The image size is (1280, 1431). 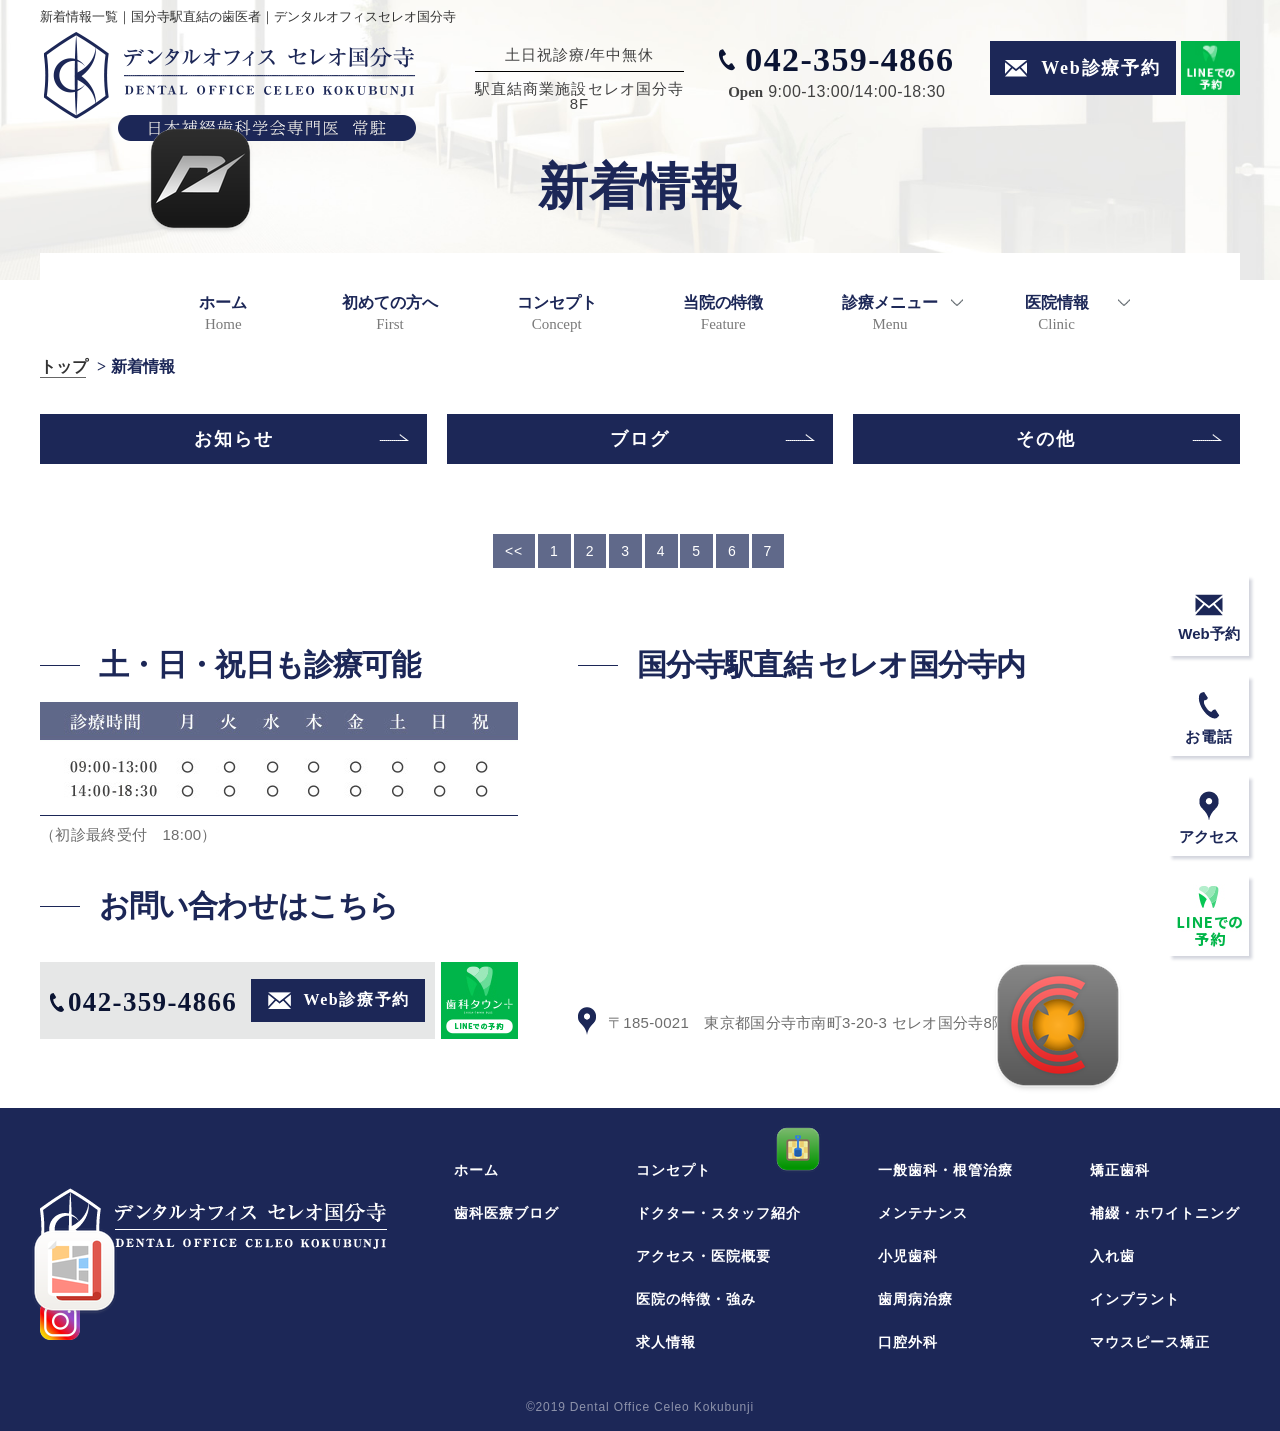 I want to click on open sandbox development environment, so click(x=798, y=1149).